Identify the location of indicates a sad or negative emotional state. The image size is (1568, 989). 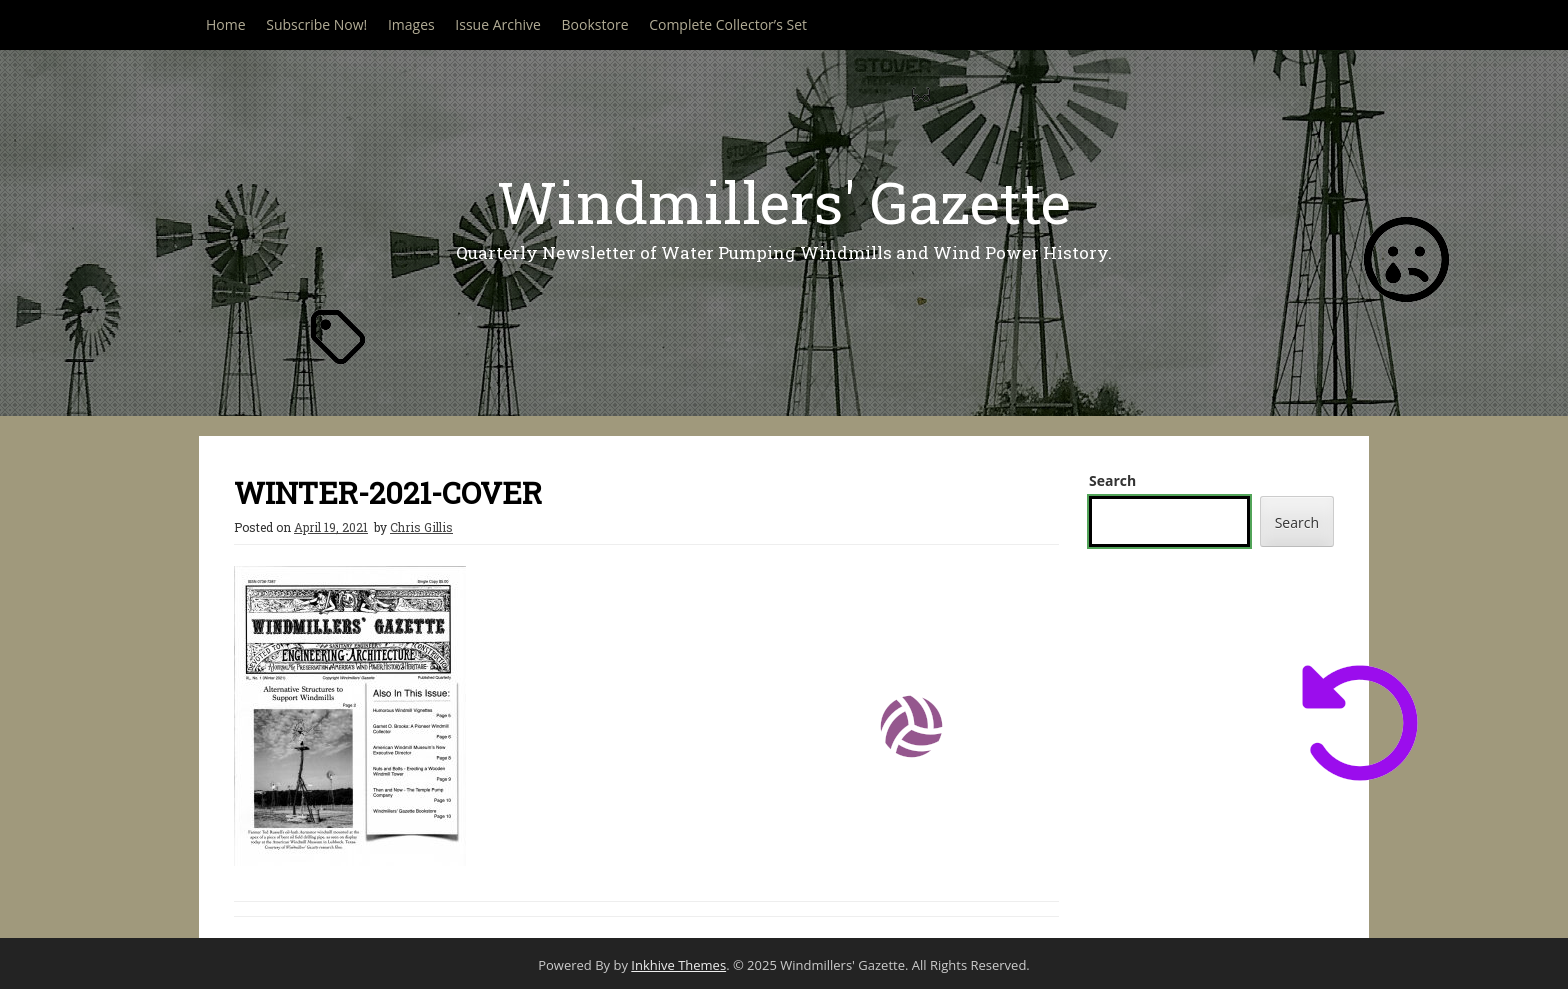
(1406, 259).